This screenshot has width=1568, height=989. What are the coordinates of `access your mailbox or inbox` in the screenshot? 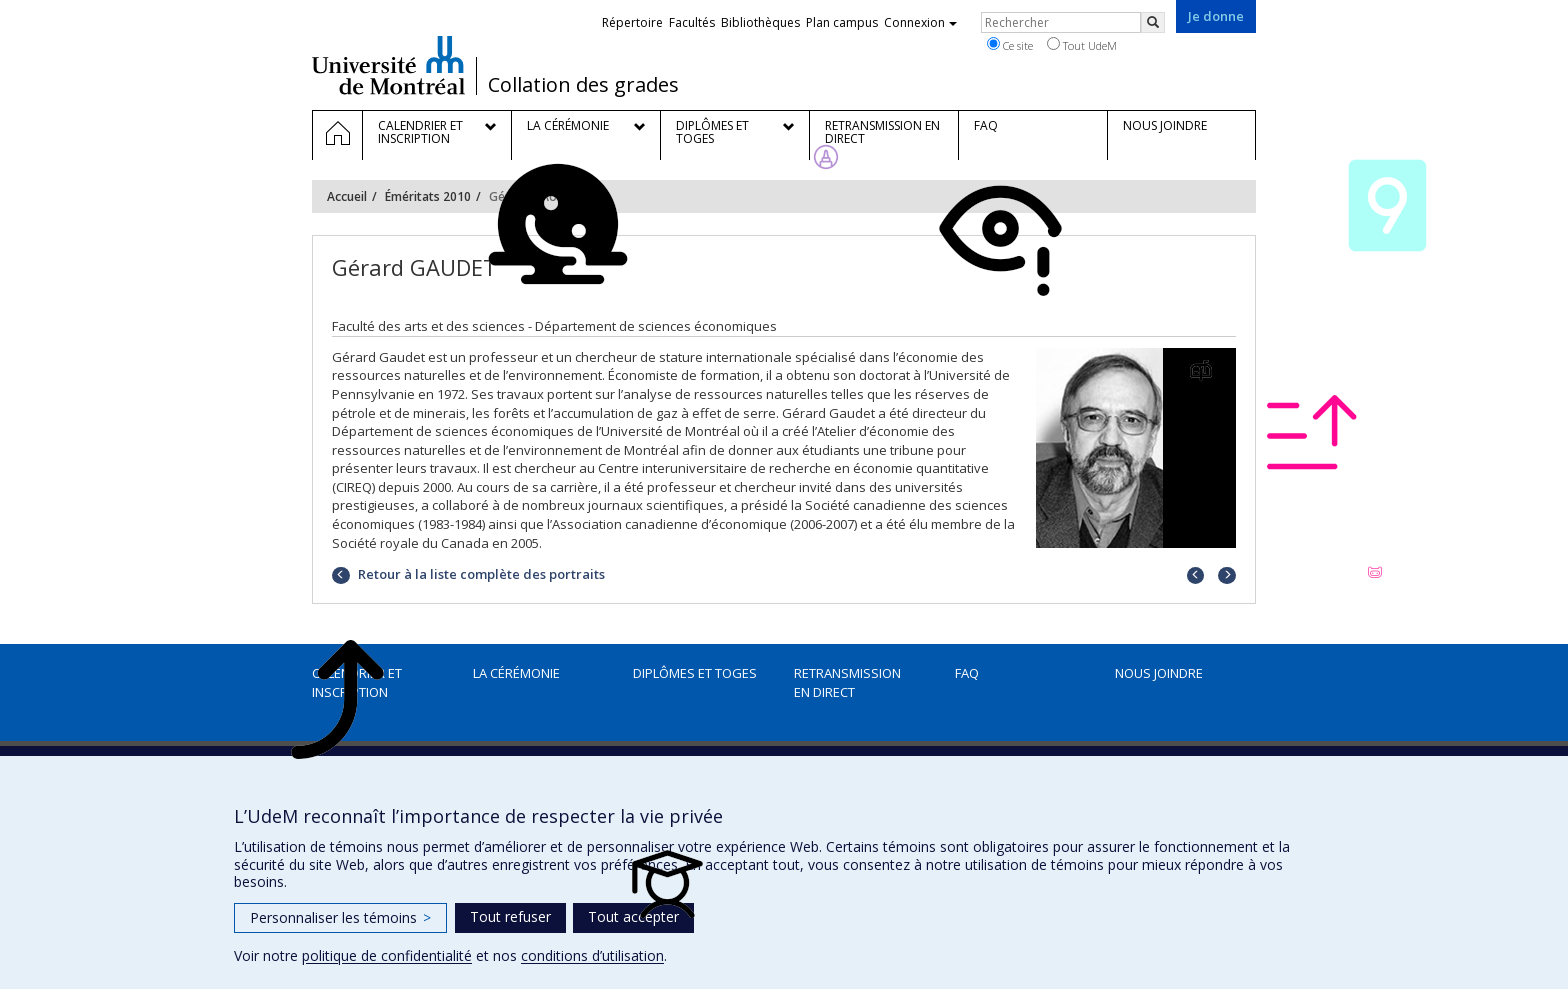 It's located at (1201, 371).